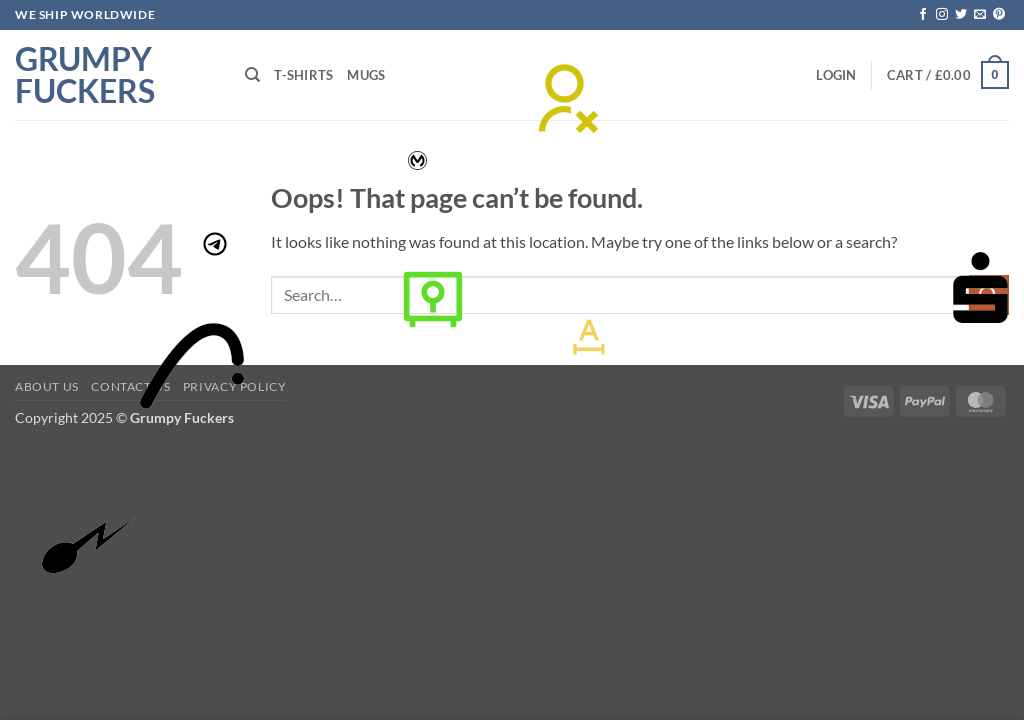 This screenshot has height=720, width=1024. What do you see at coordinates (417, 160) in the screenshot?
I see `mulesoft logo` at bounding box center [417, 160].